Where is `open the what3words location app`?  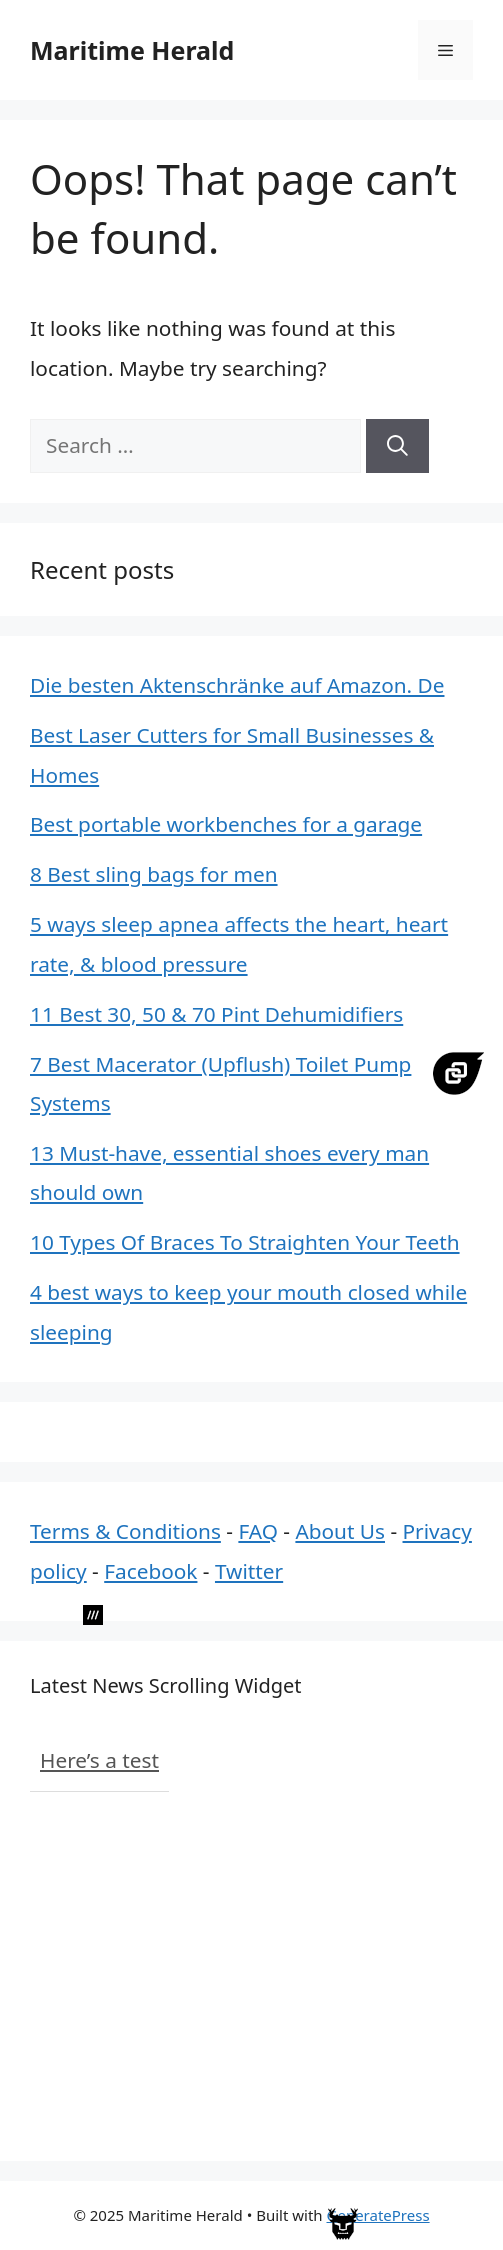
open the what3words location app is located at coordinates (93, 1615).